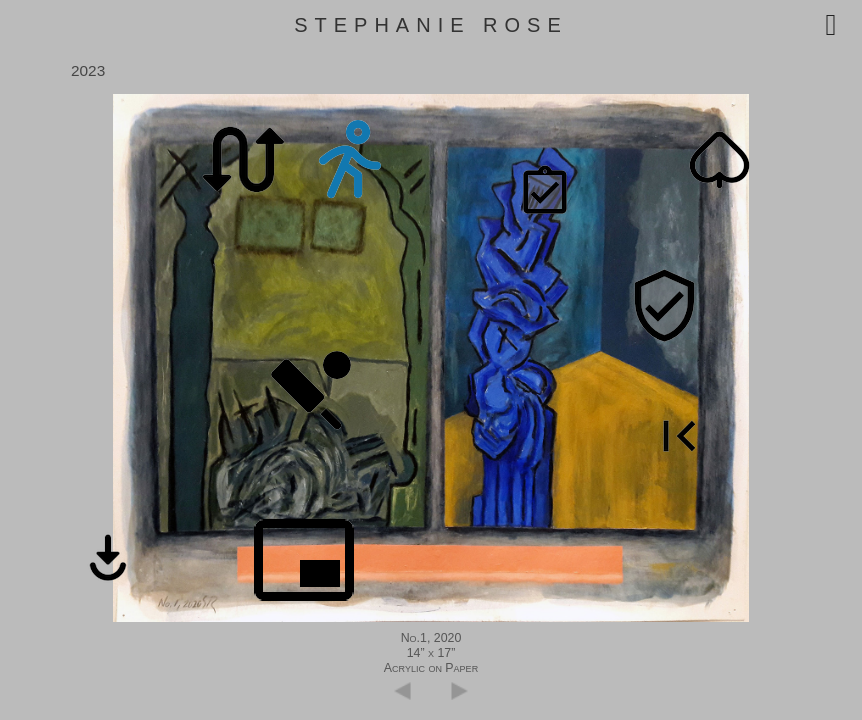 This screenshot has width=862, height=720. I want to click on go to first page, so click(679, 436).